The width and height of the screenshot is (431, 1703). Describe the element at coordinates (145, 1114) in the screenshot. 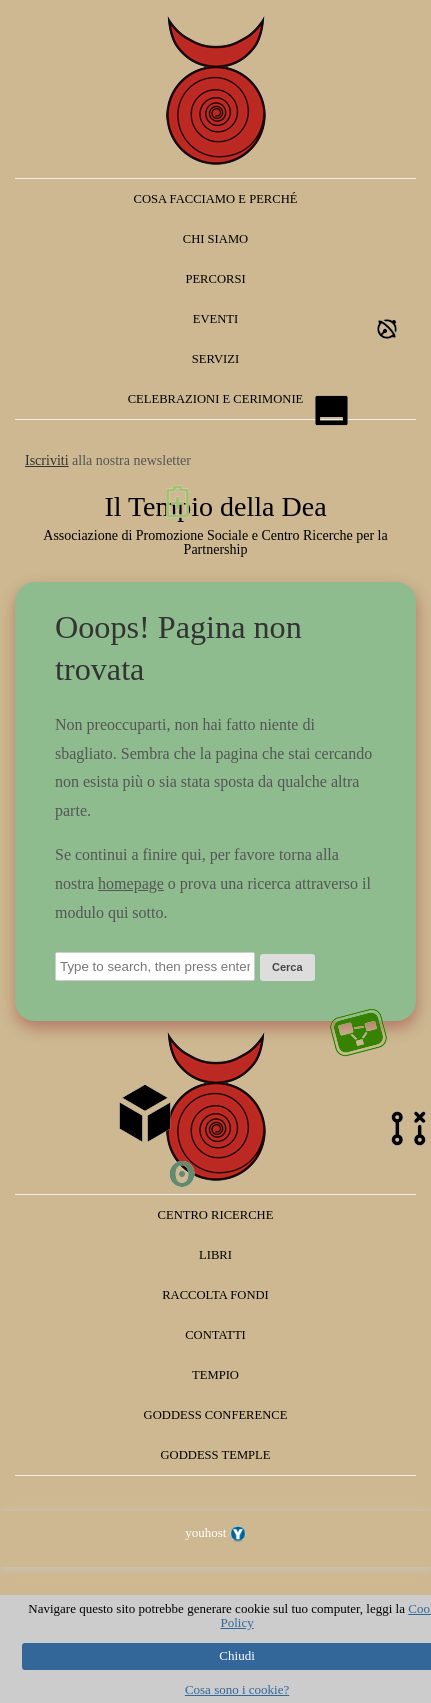

I see `access 3d modeling or rendering tools` at that location.